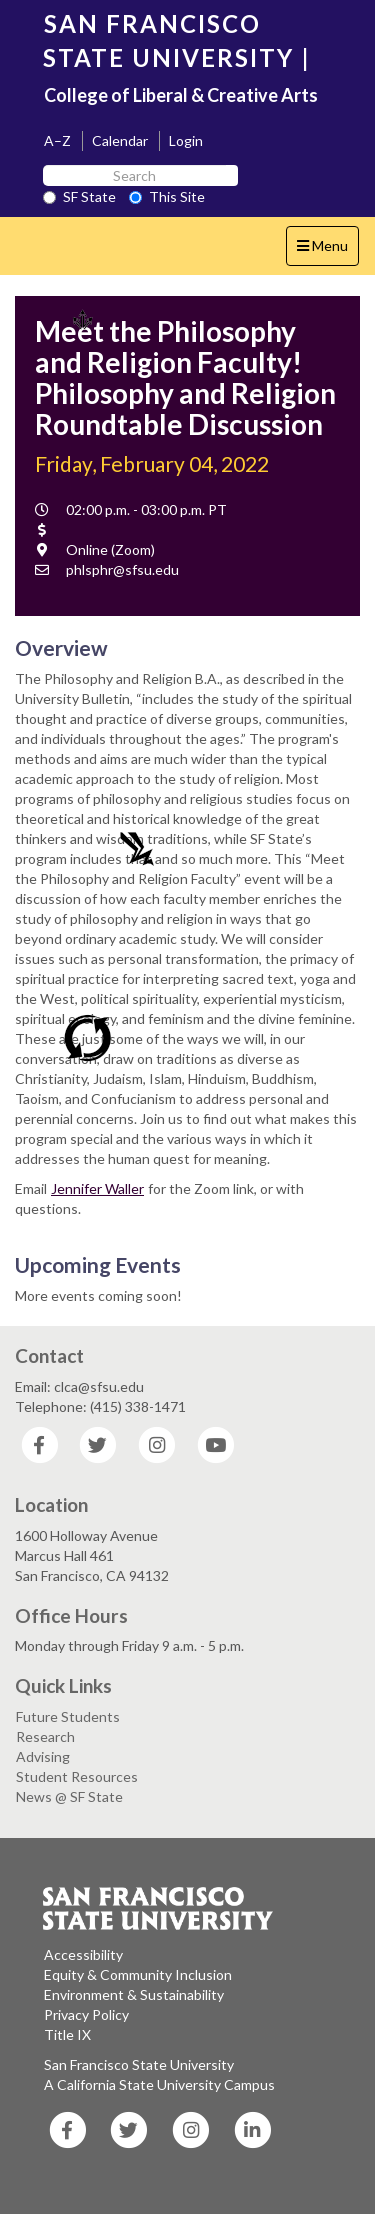 This screenshot has height=2214, width=375. I want to click on activate focus mode or concentration boost, so click(137, 849).